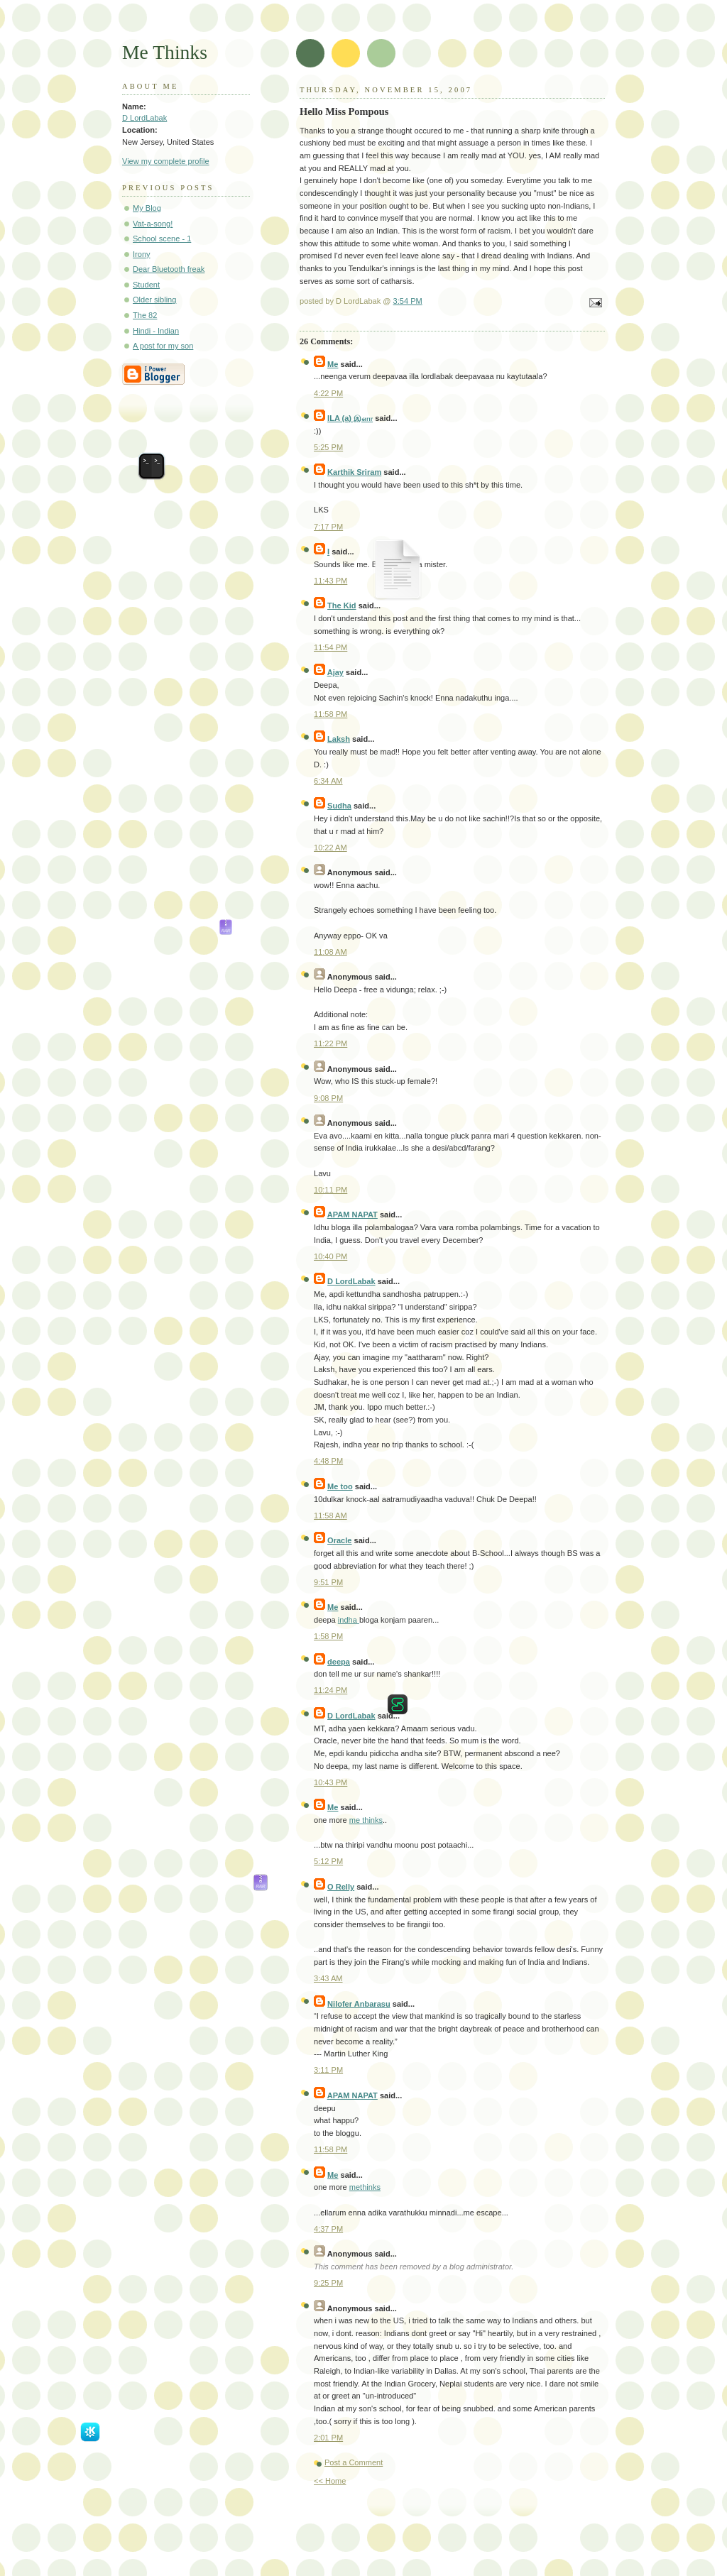  Describe the element at coordinates (261, 1882) in the screenshot. I see `indicates a RAR compressed archive file` at that location.